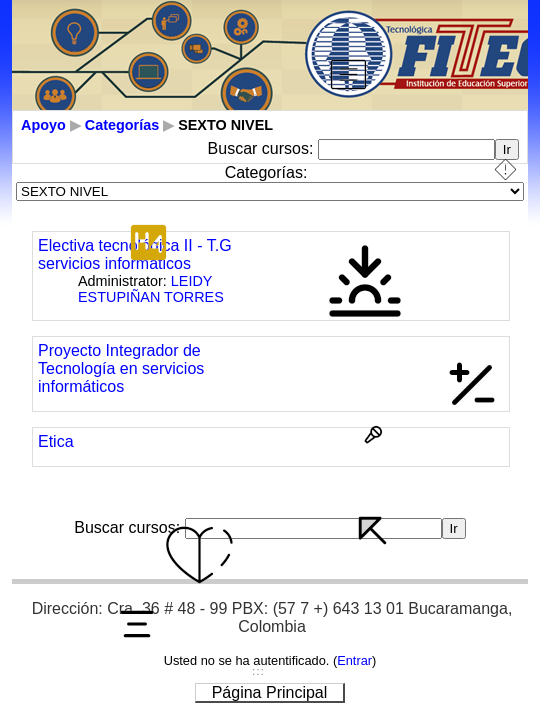 This screenshot has width=540, height=720. What do you see at coordinates (348, 74) in the screenshot?
I see `view article or document content` at bounding box center [348, 74].